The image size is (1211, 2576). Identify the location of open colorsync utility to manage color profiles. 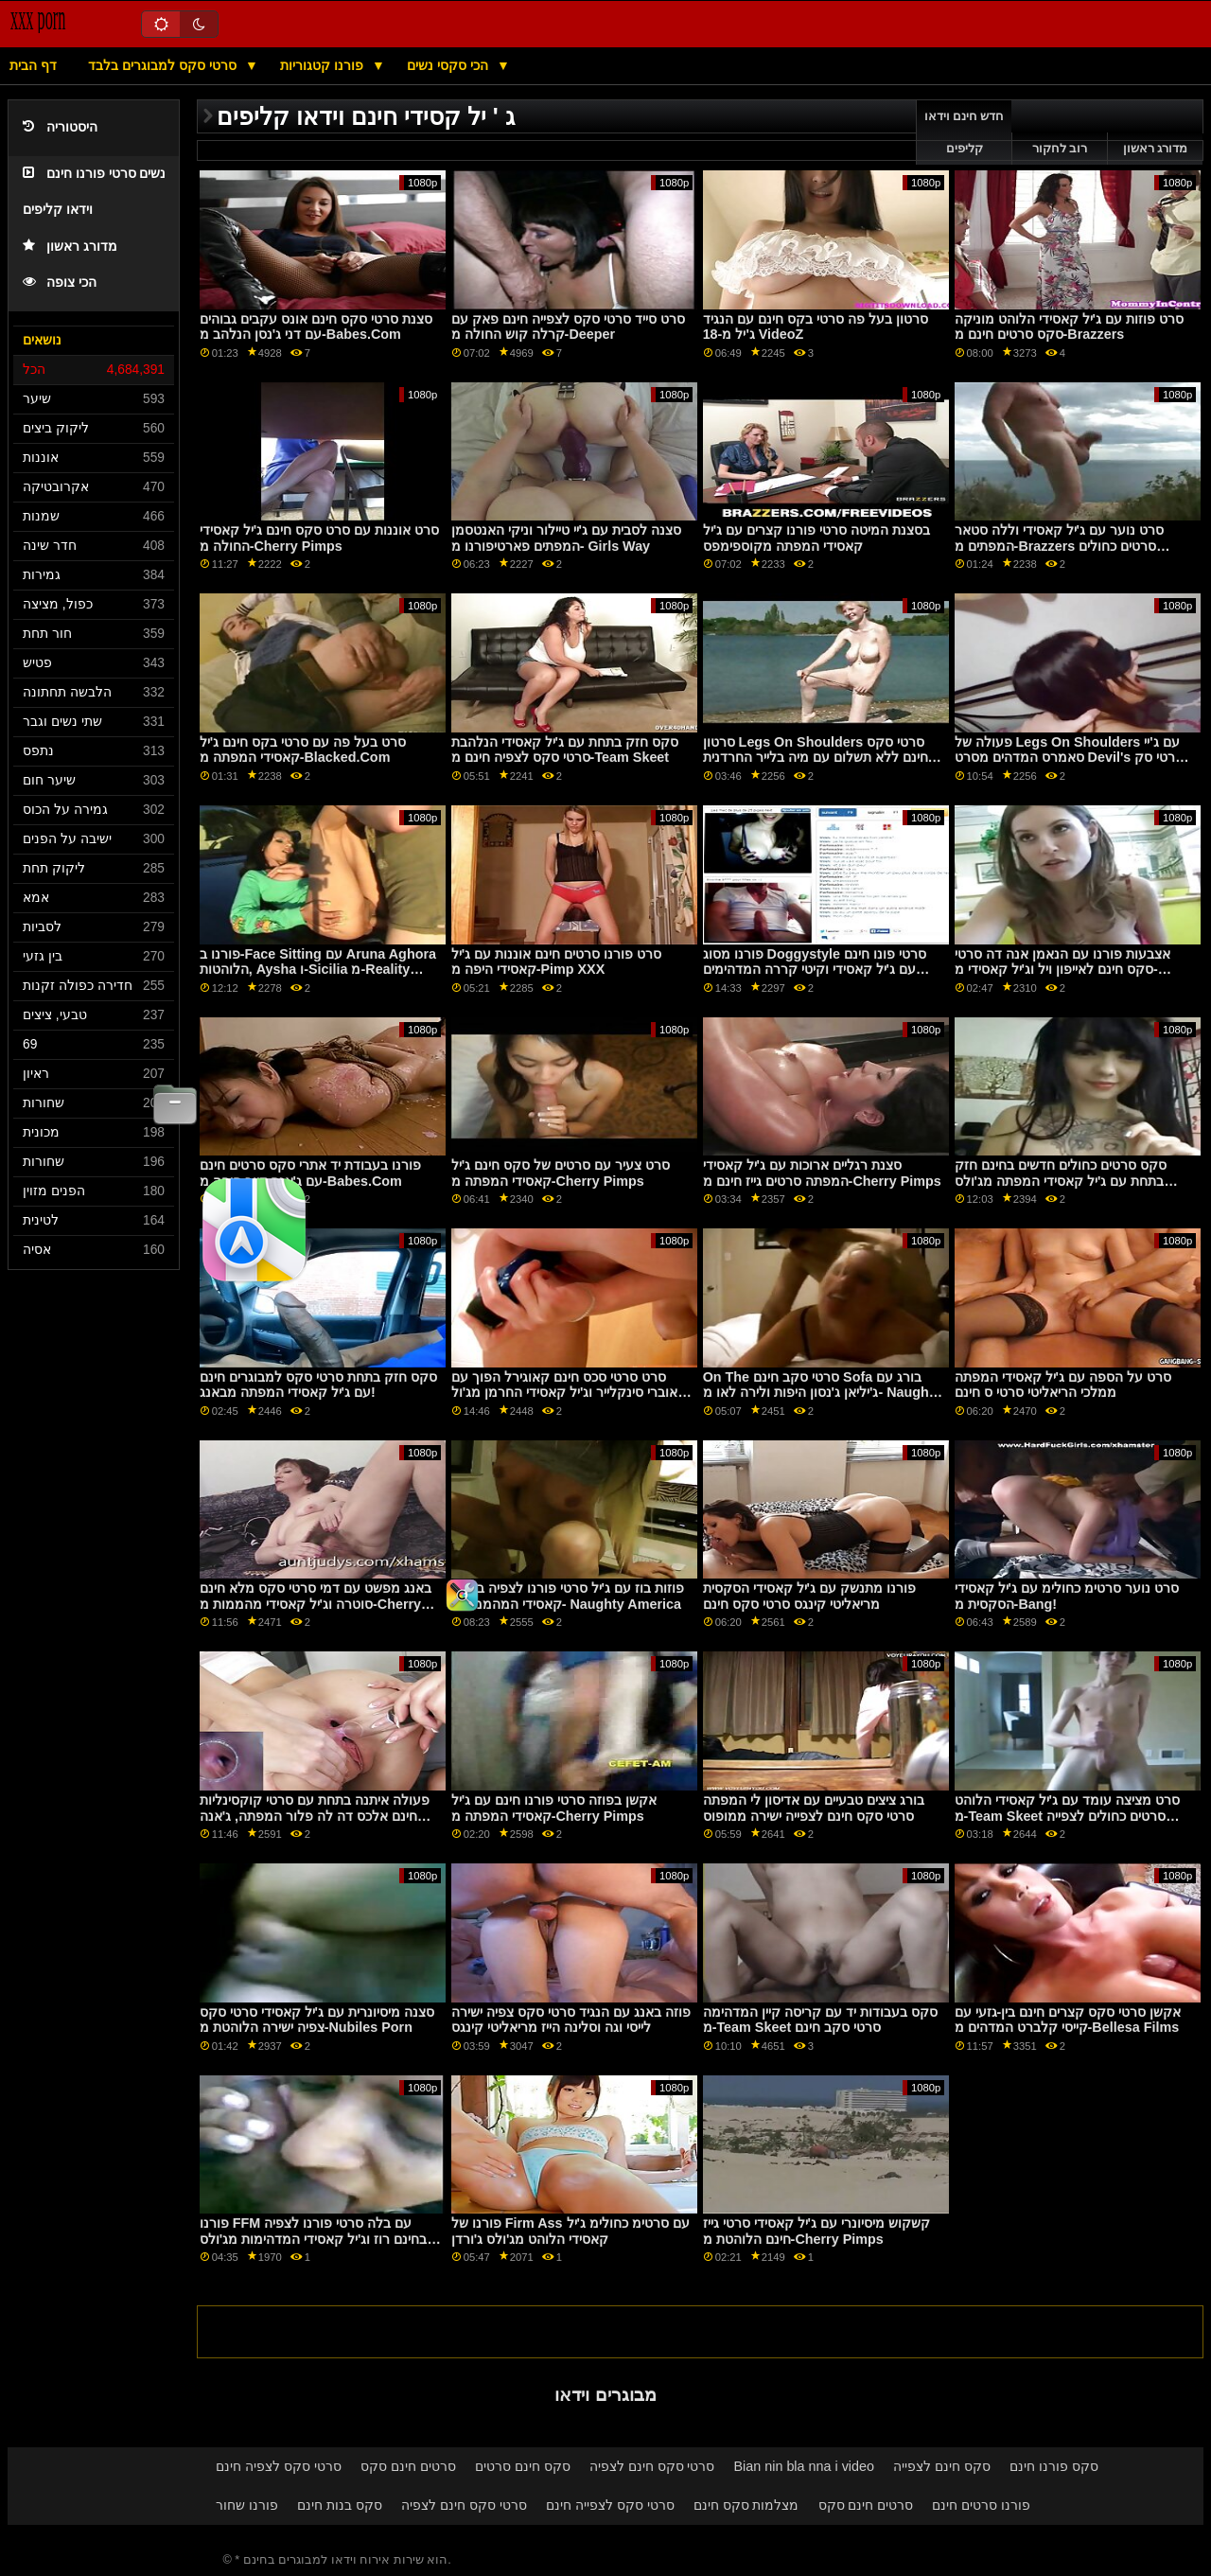
(462, 1595).